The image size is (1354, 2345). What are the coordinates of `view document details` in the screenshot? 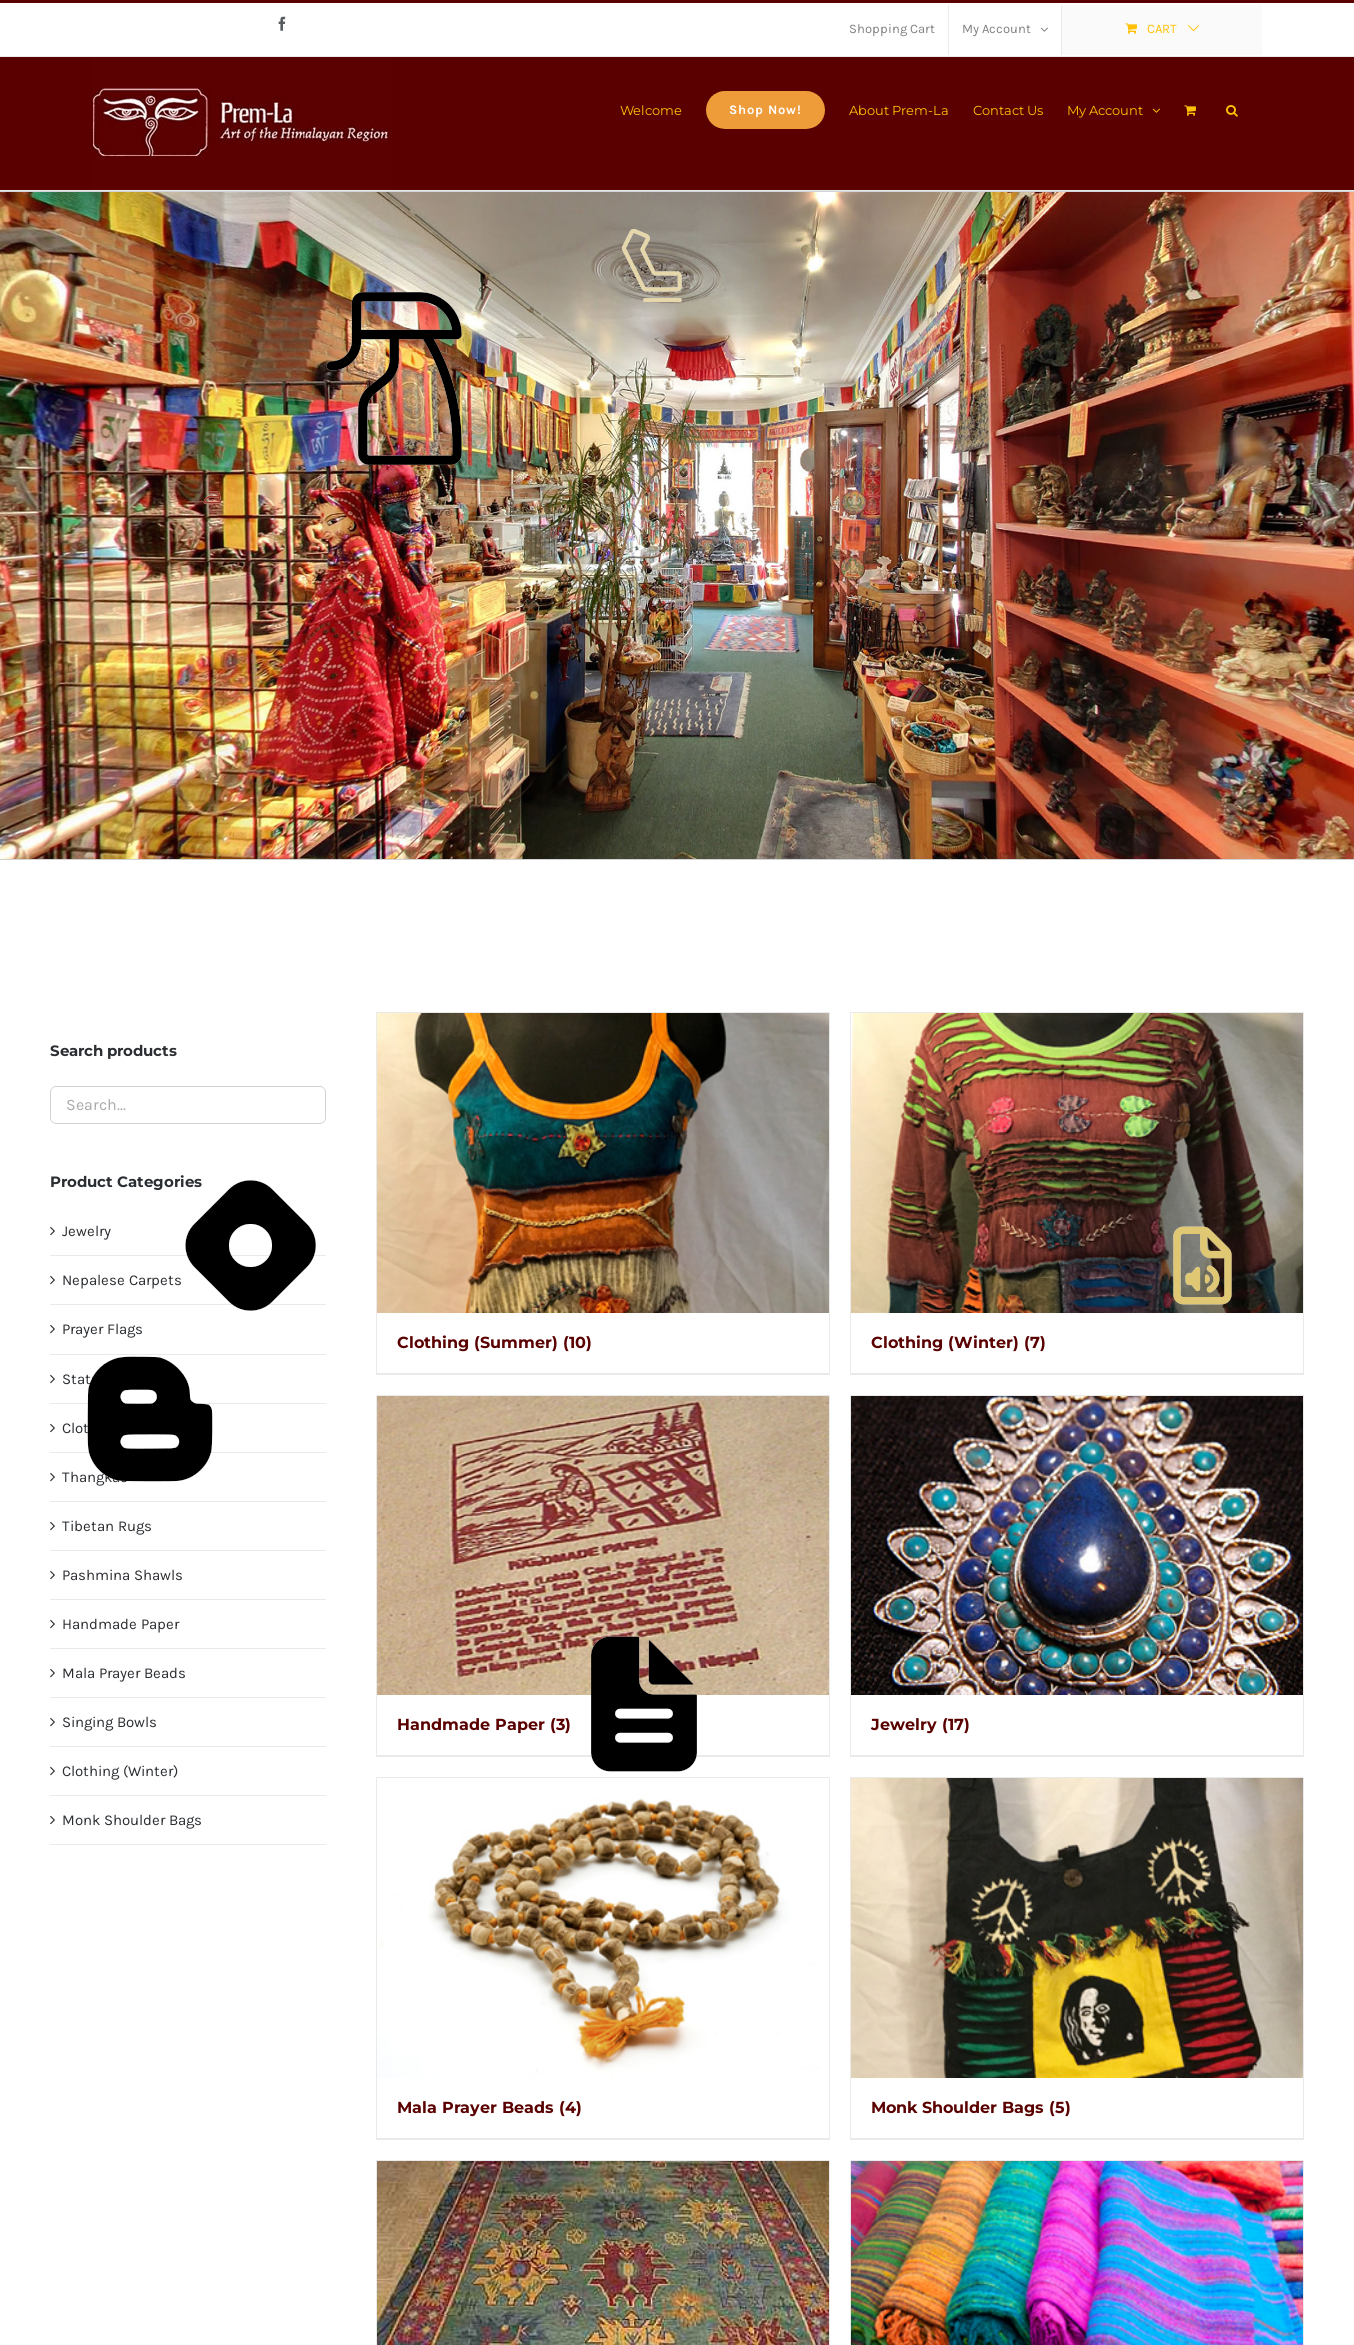 It's located at (644, 1704).